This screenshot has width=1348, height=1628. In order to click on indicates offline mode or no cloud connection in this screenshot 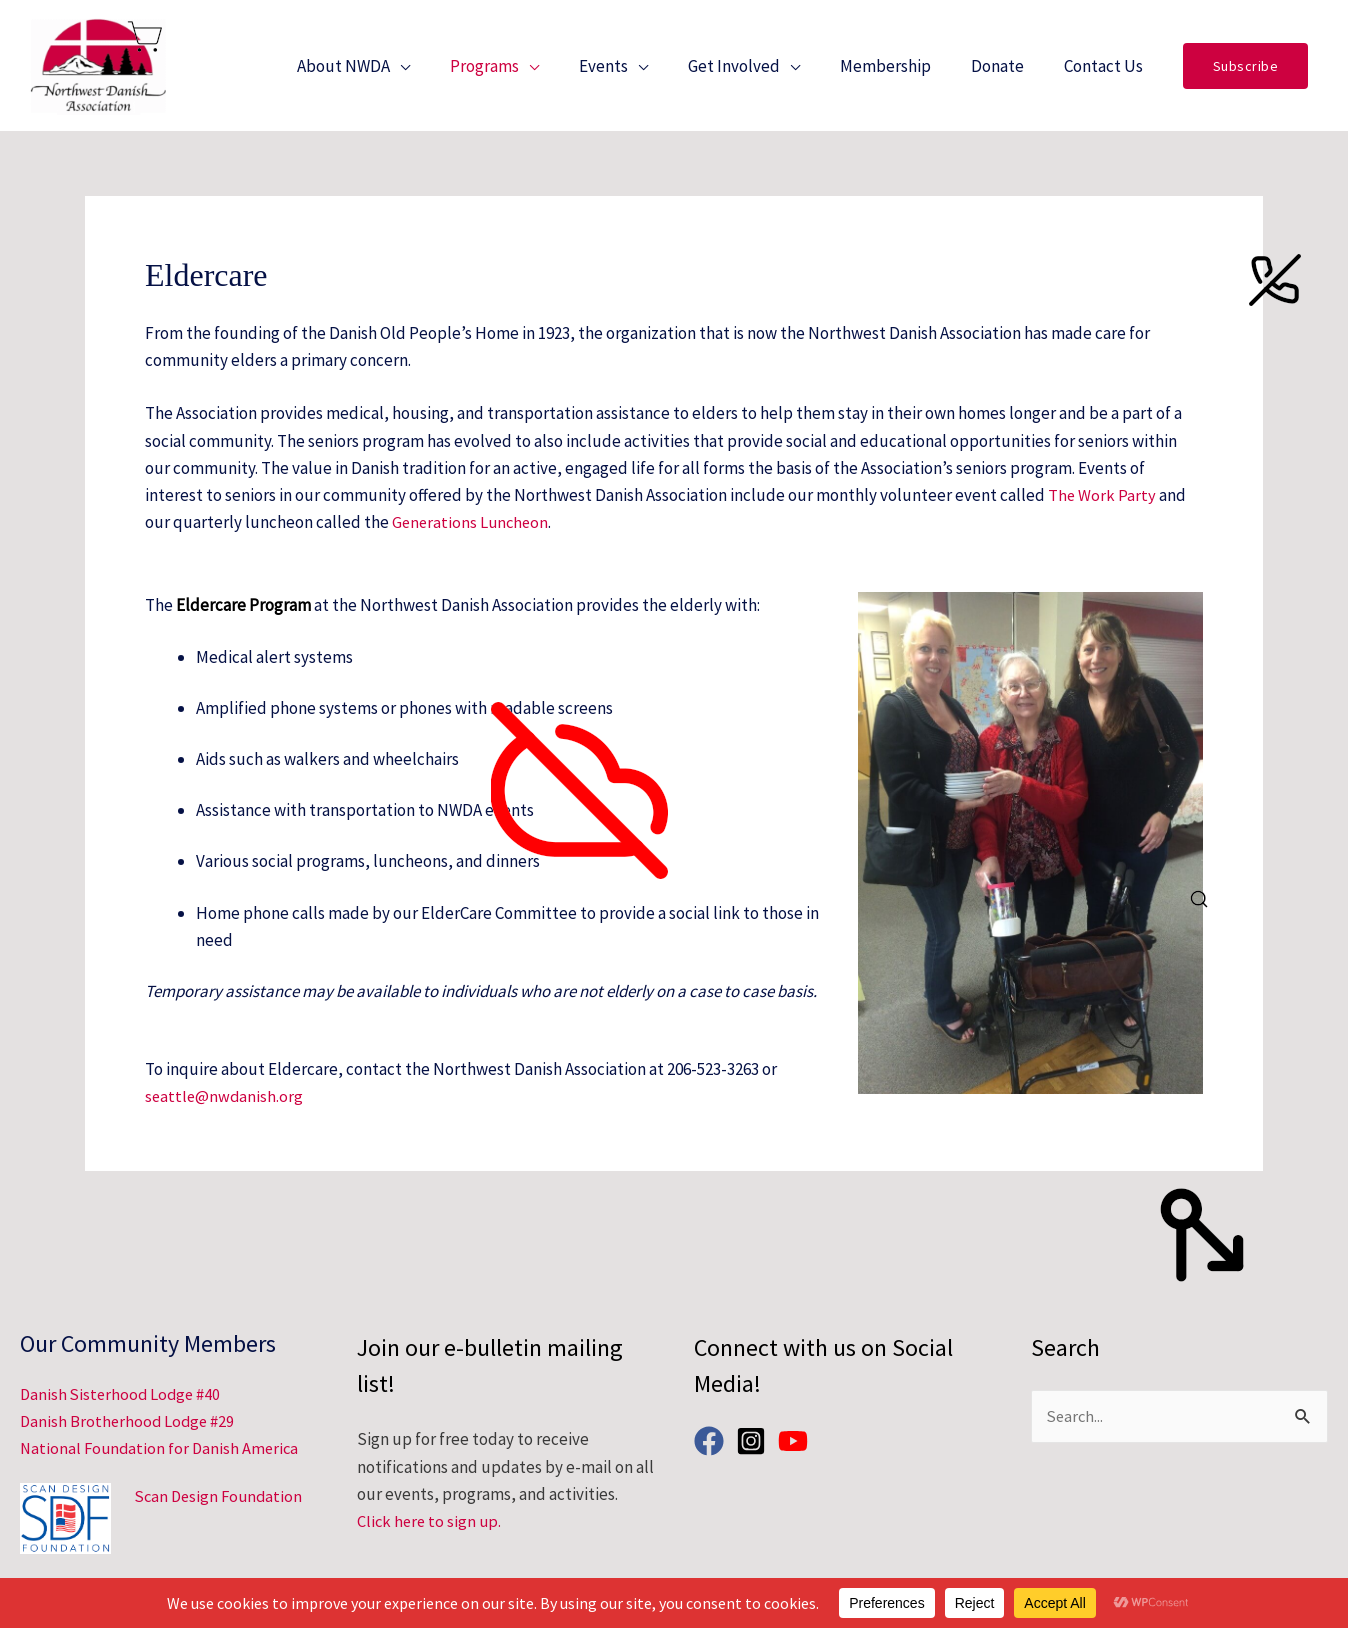, I will do `click(579, 790)`.